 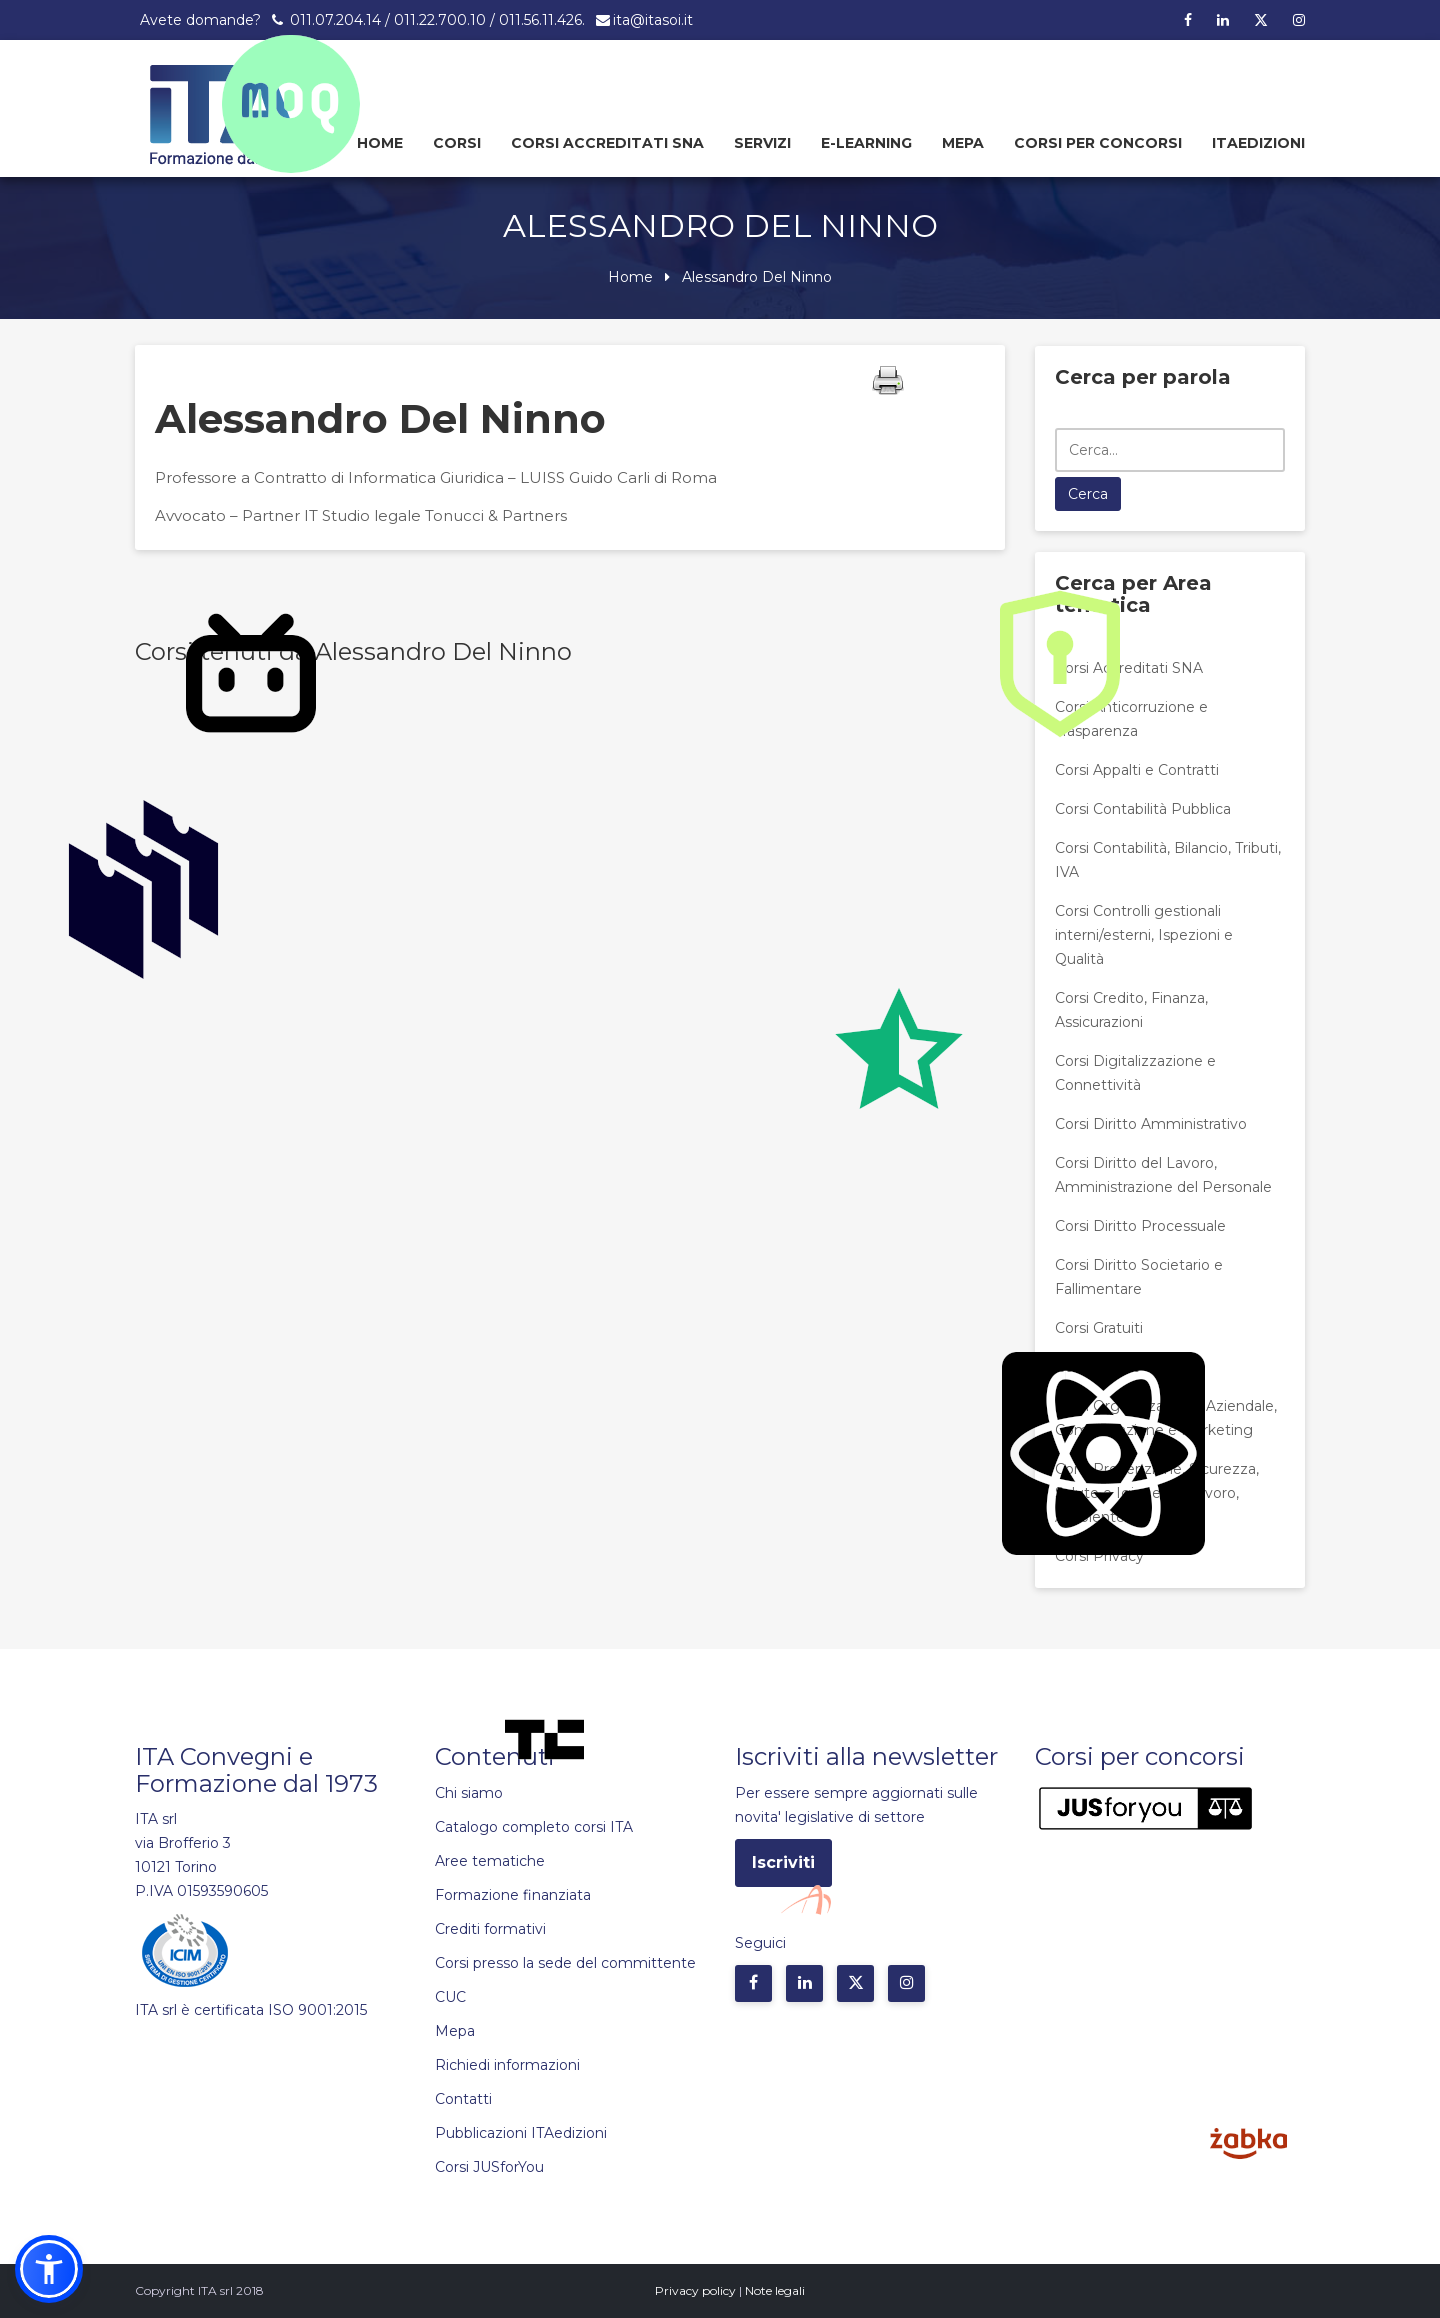 What do you see at coordinates (1060, 664) in the screenshot?
I see `access security or privacy settings` at bounding box center [1060, 664].